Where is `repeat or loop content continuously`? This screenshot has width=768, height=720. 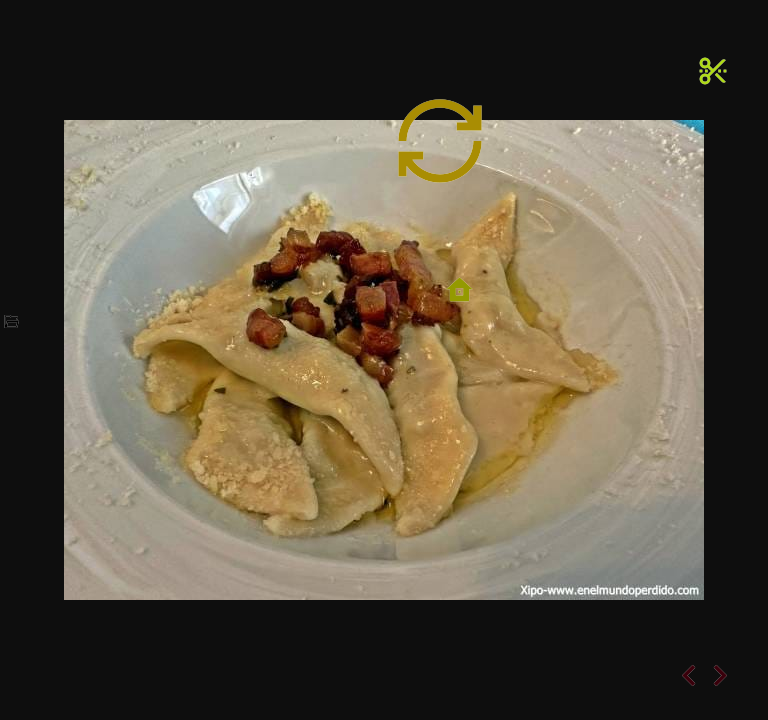 repeat or loop content continuously is located at coordinates (440, 141).